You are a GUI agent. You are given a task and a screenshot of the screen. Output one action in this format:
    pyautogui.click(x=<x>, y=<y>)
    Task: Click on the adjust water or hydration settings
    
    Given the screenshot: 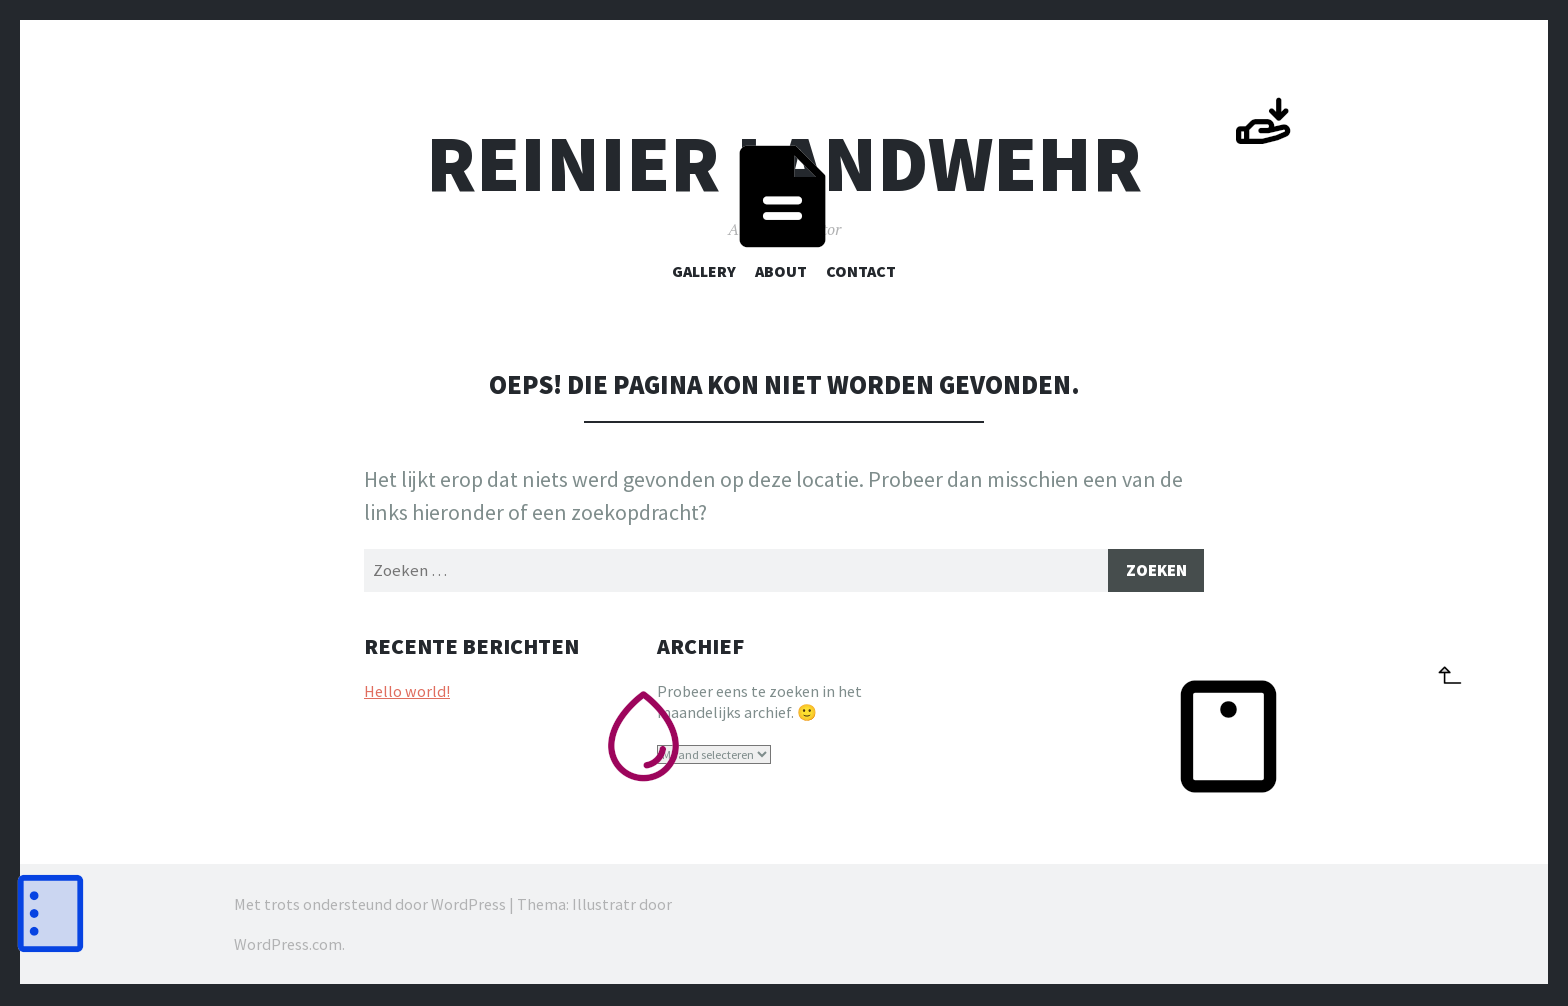 What is the action you would take?
    pyautogui.click(x=643, y=739)
    